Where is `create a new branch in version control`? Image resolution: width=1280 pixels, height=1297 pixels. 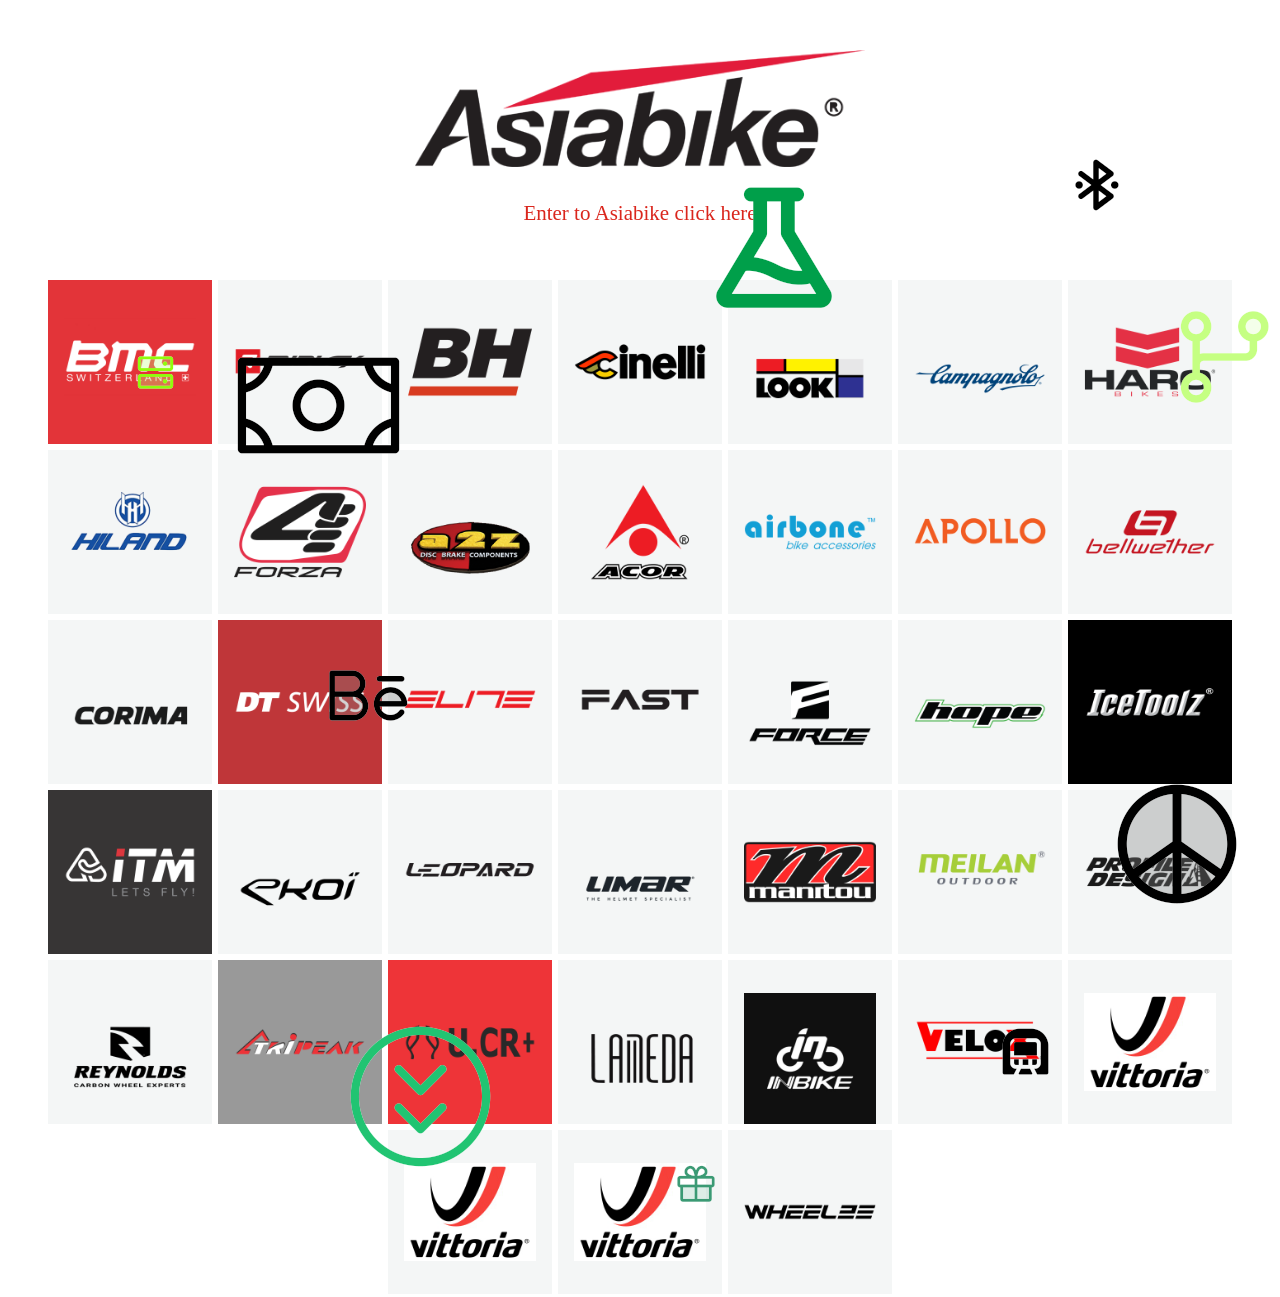
create a new branch in version control is located at coordinates (1219, 357).